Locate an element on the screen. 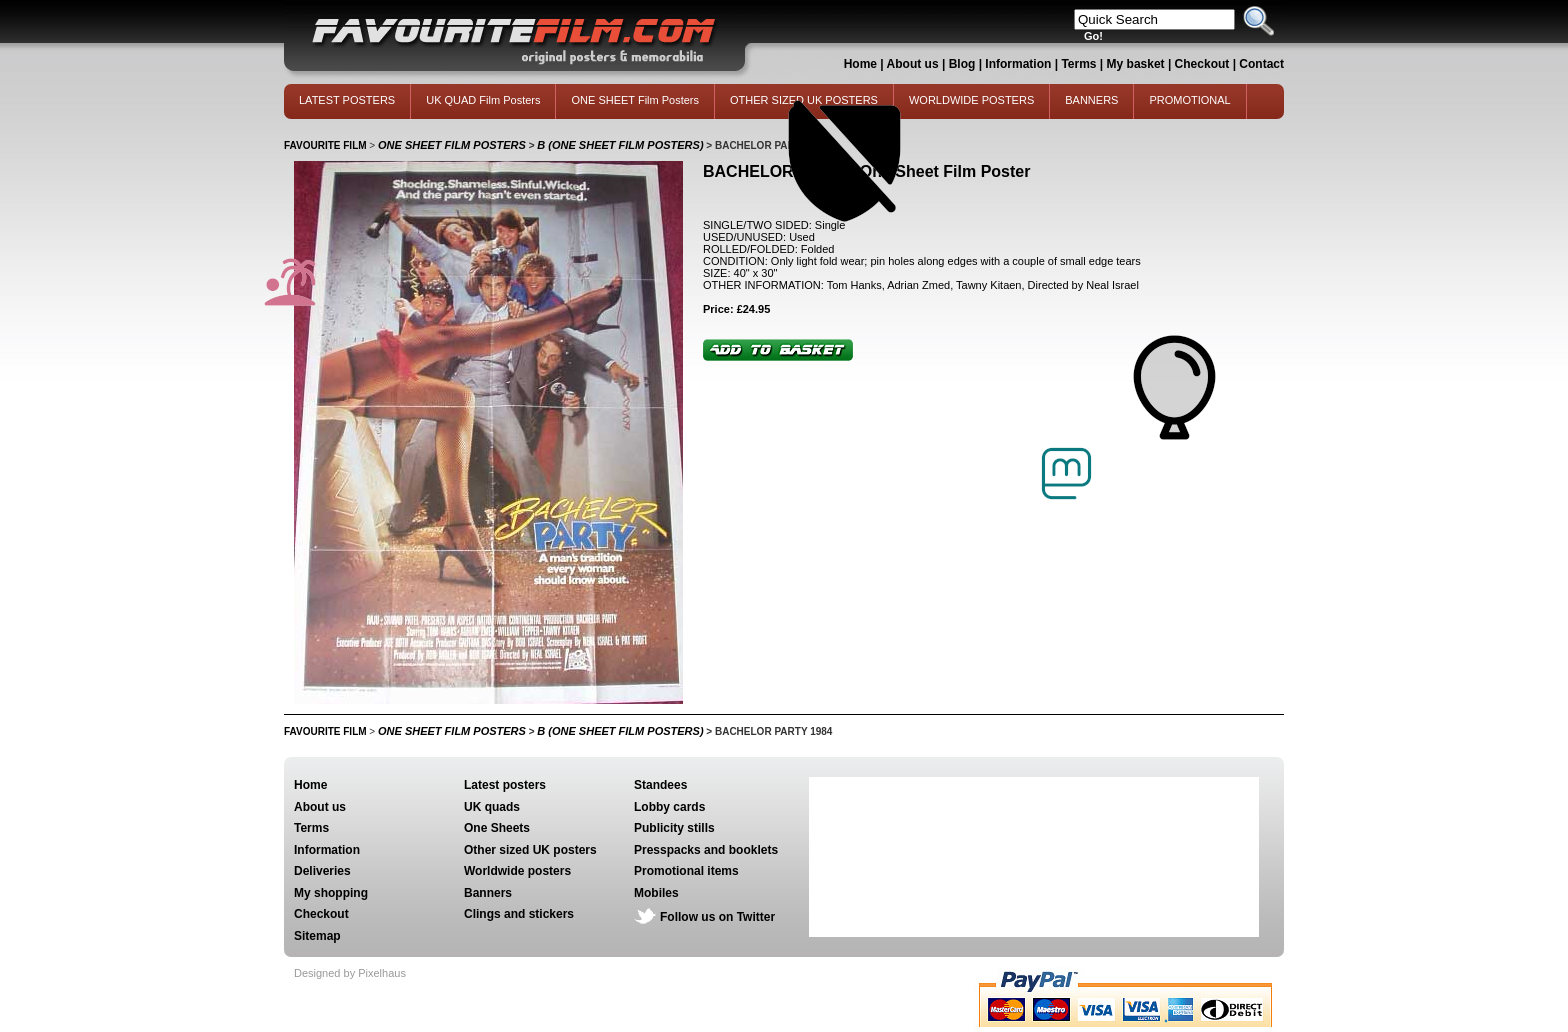 Image resolution: width=1568 pixels, height=1032 pixels. celebration or party event indicator is located at coordinates (1174, 387).